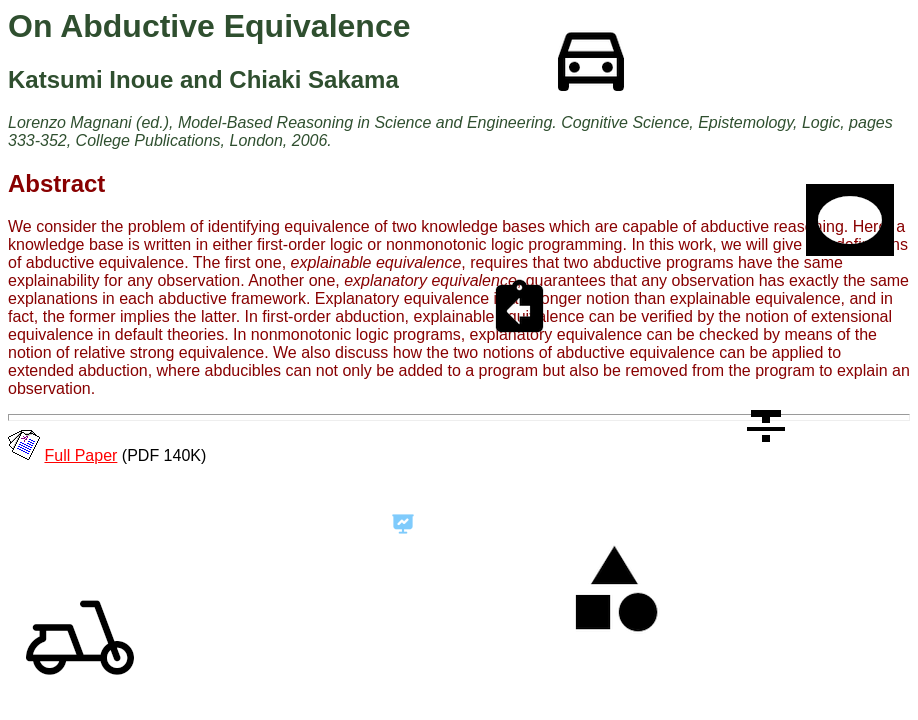  I want to click on apply strikethrough formatting to selected text, so click(766, 427).